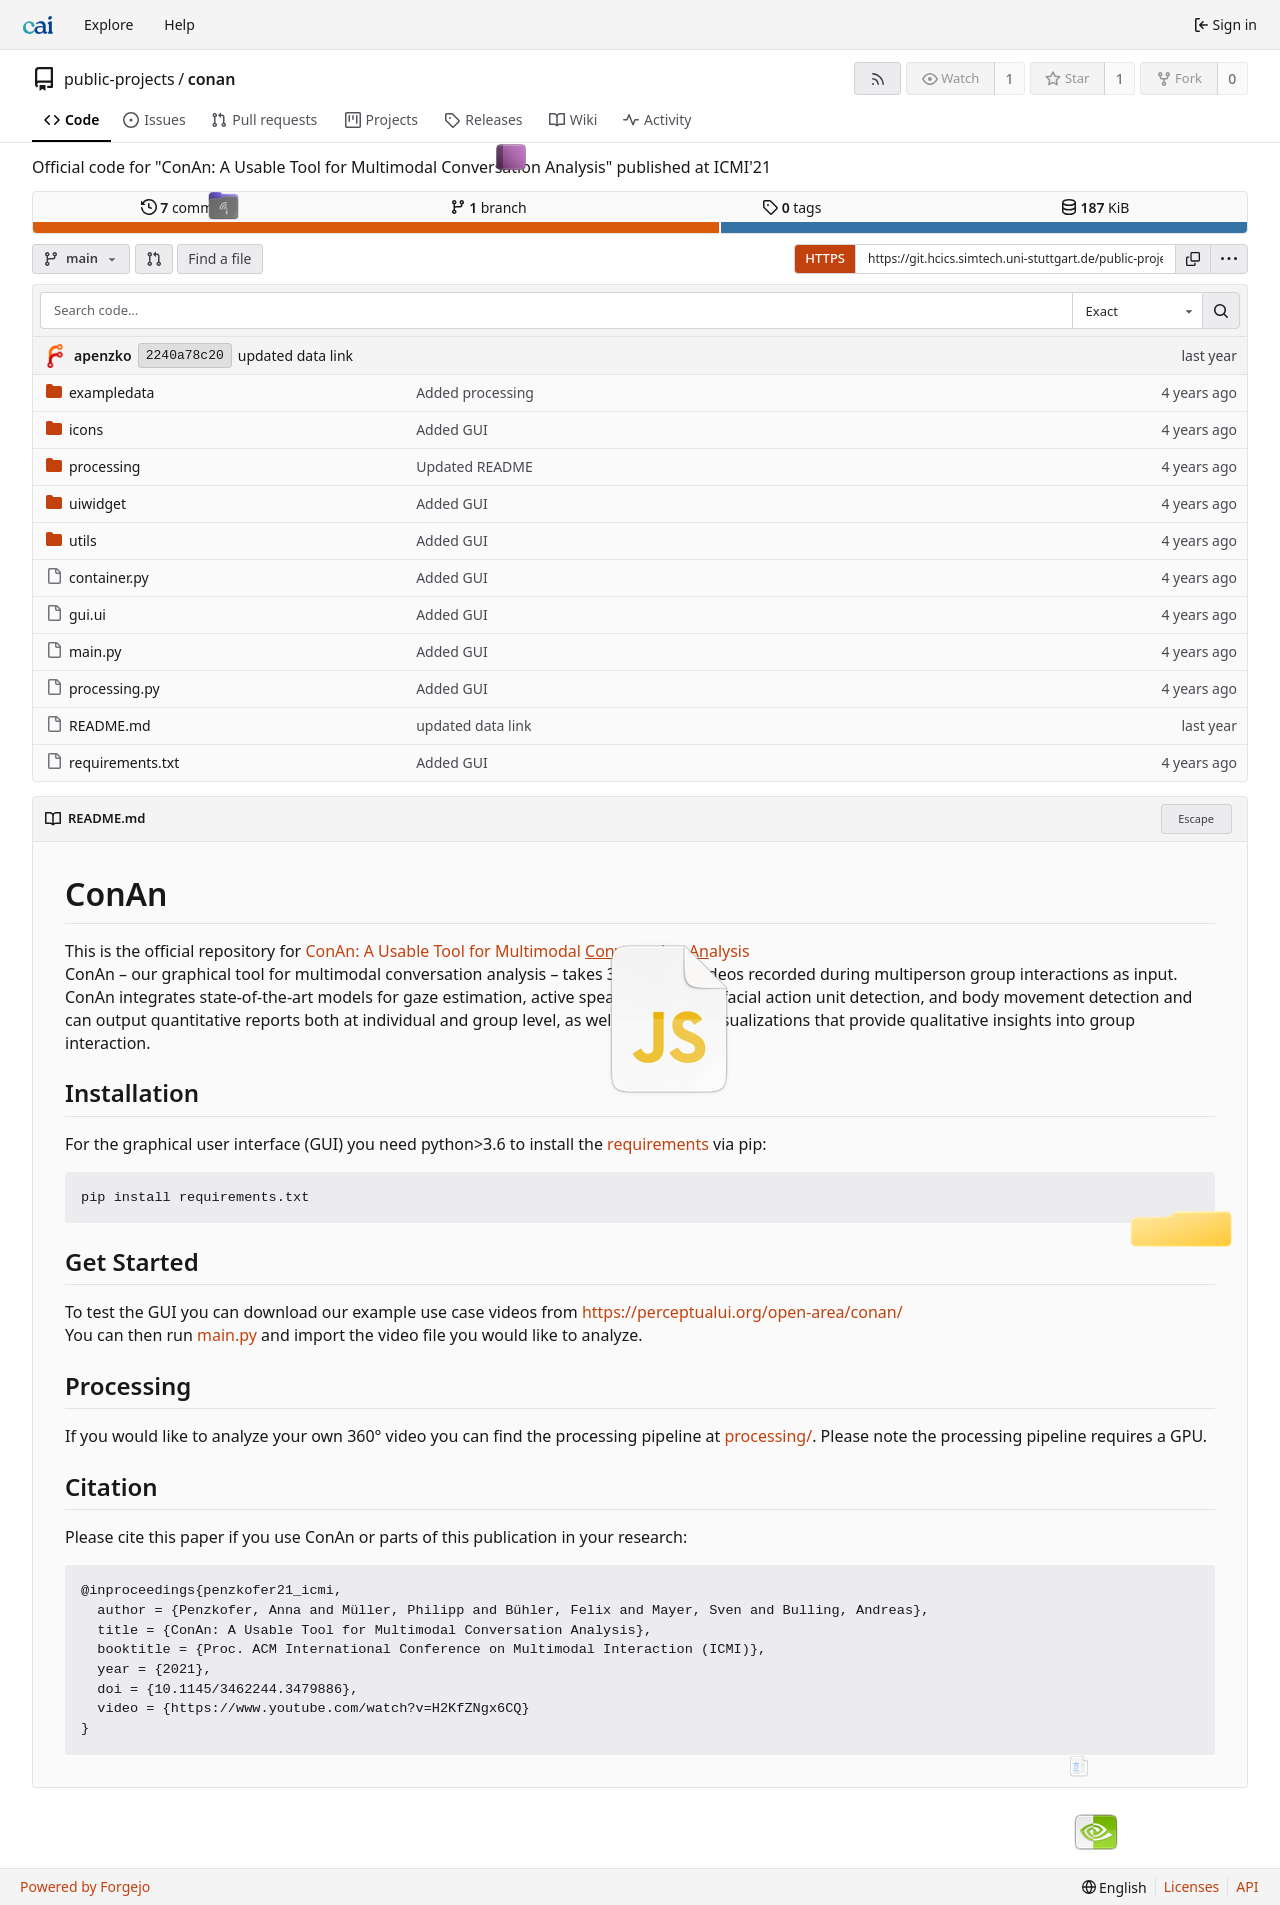  I want to click on open insync cloud sync folder, so click(223, 205).